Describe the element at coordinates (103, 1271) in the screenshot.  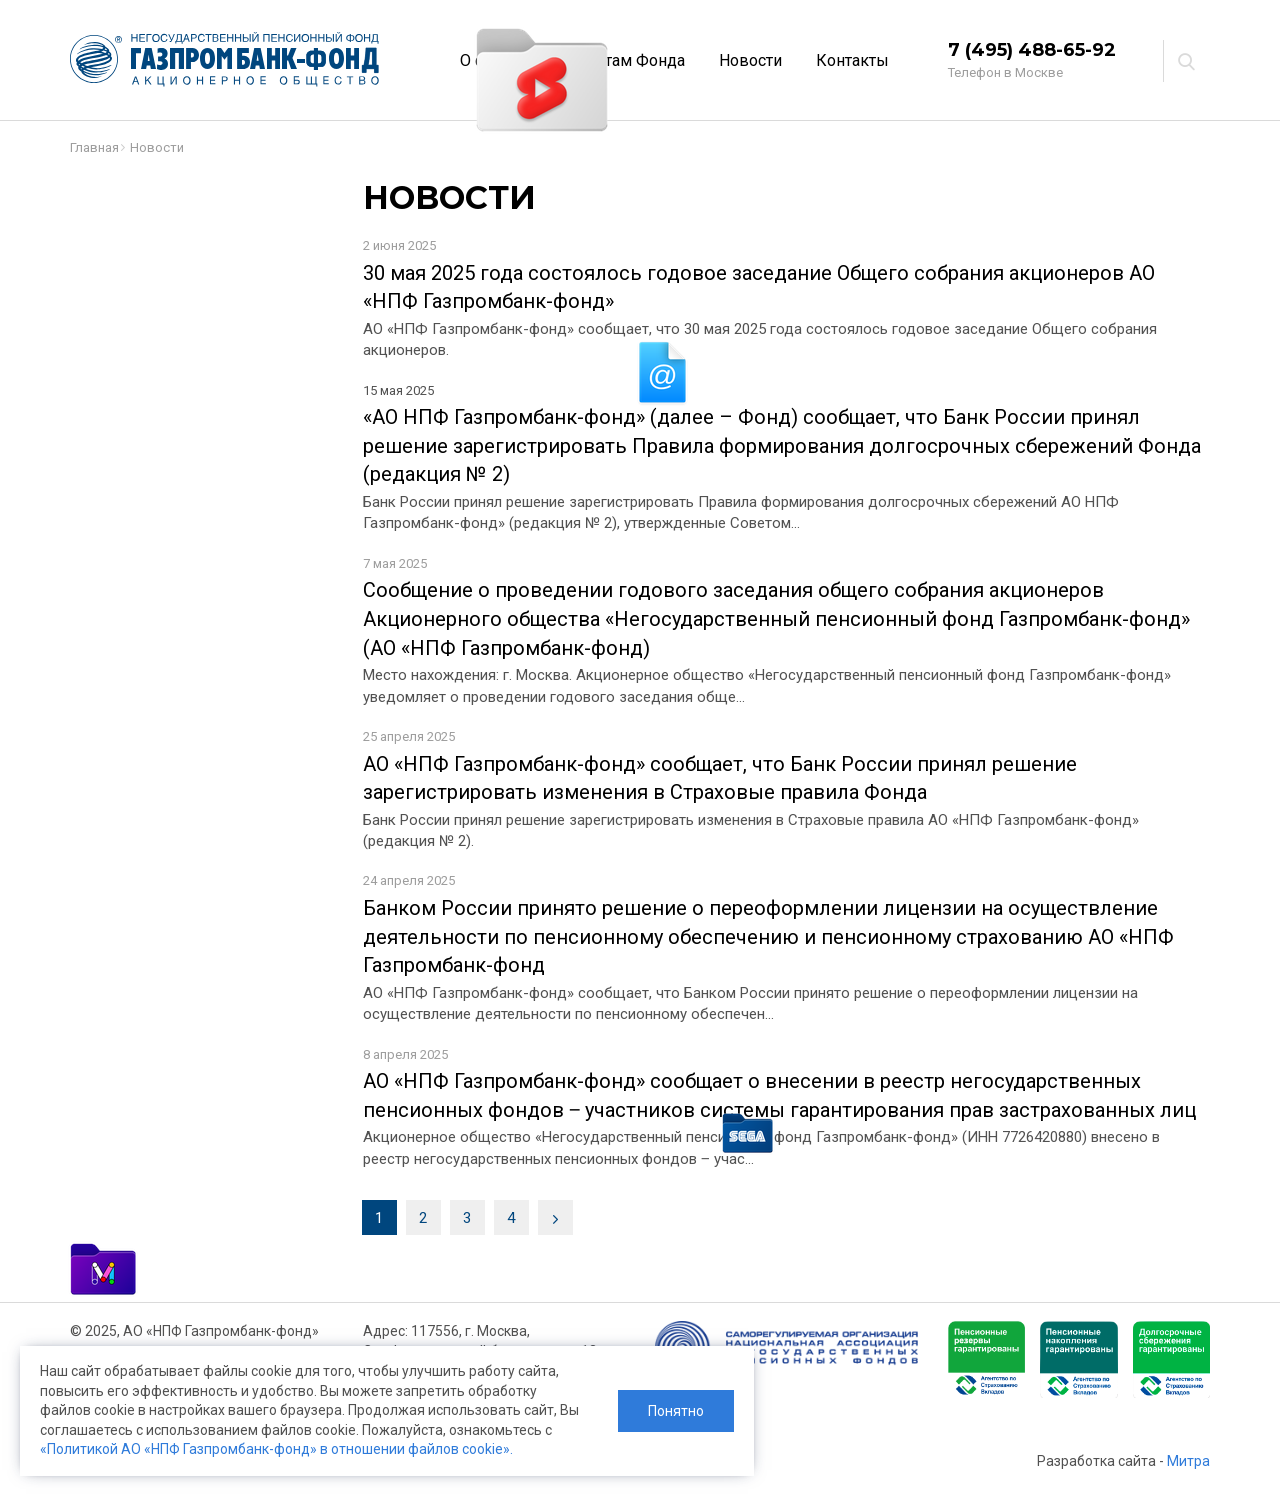
I see `open wondershare mockitt project files` at that location.